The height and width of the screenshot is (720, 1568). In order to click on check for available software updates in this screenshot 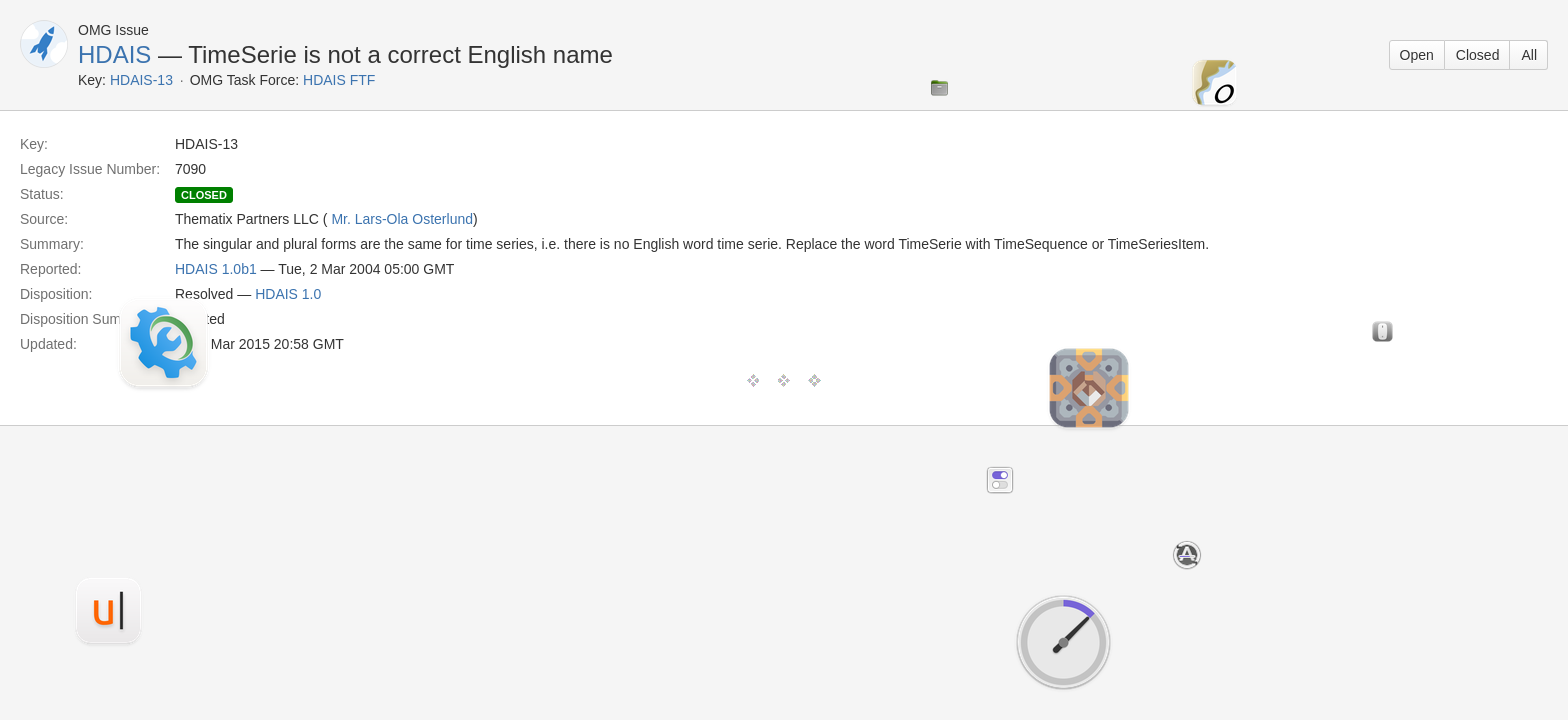, I will do `click(1187, 555)`.